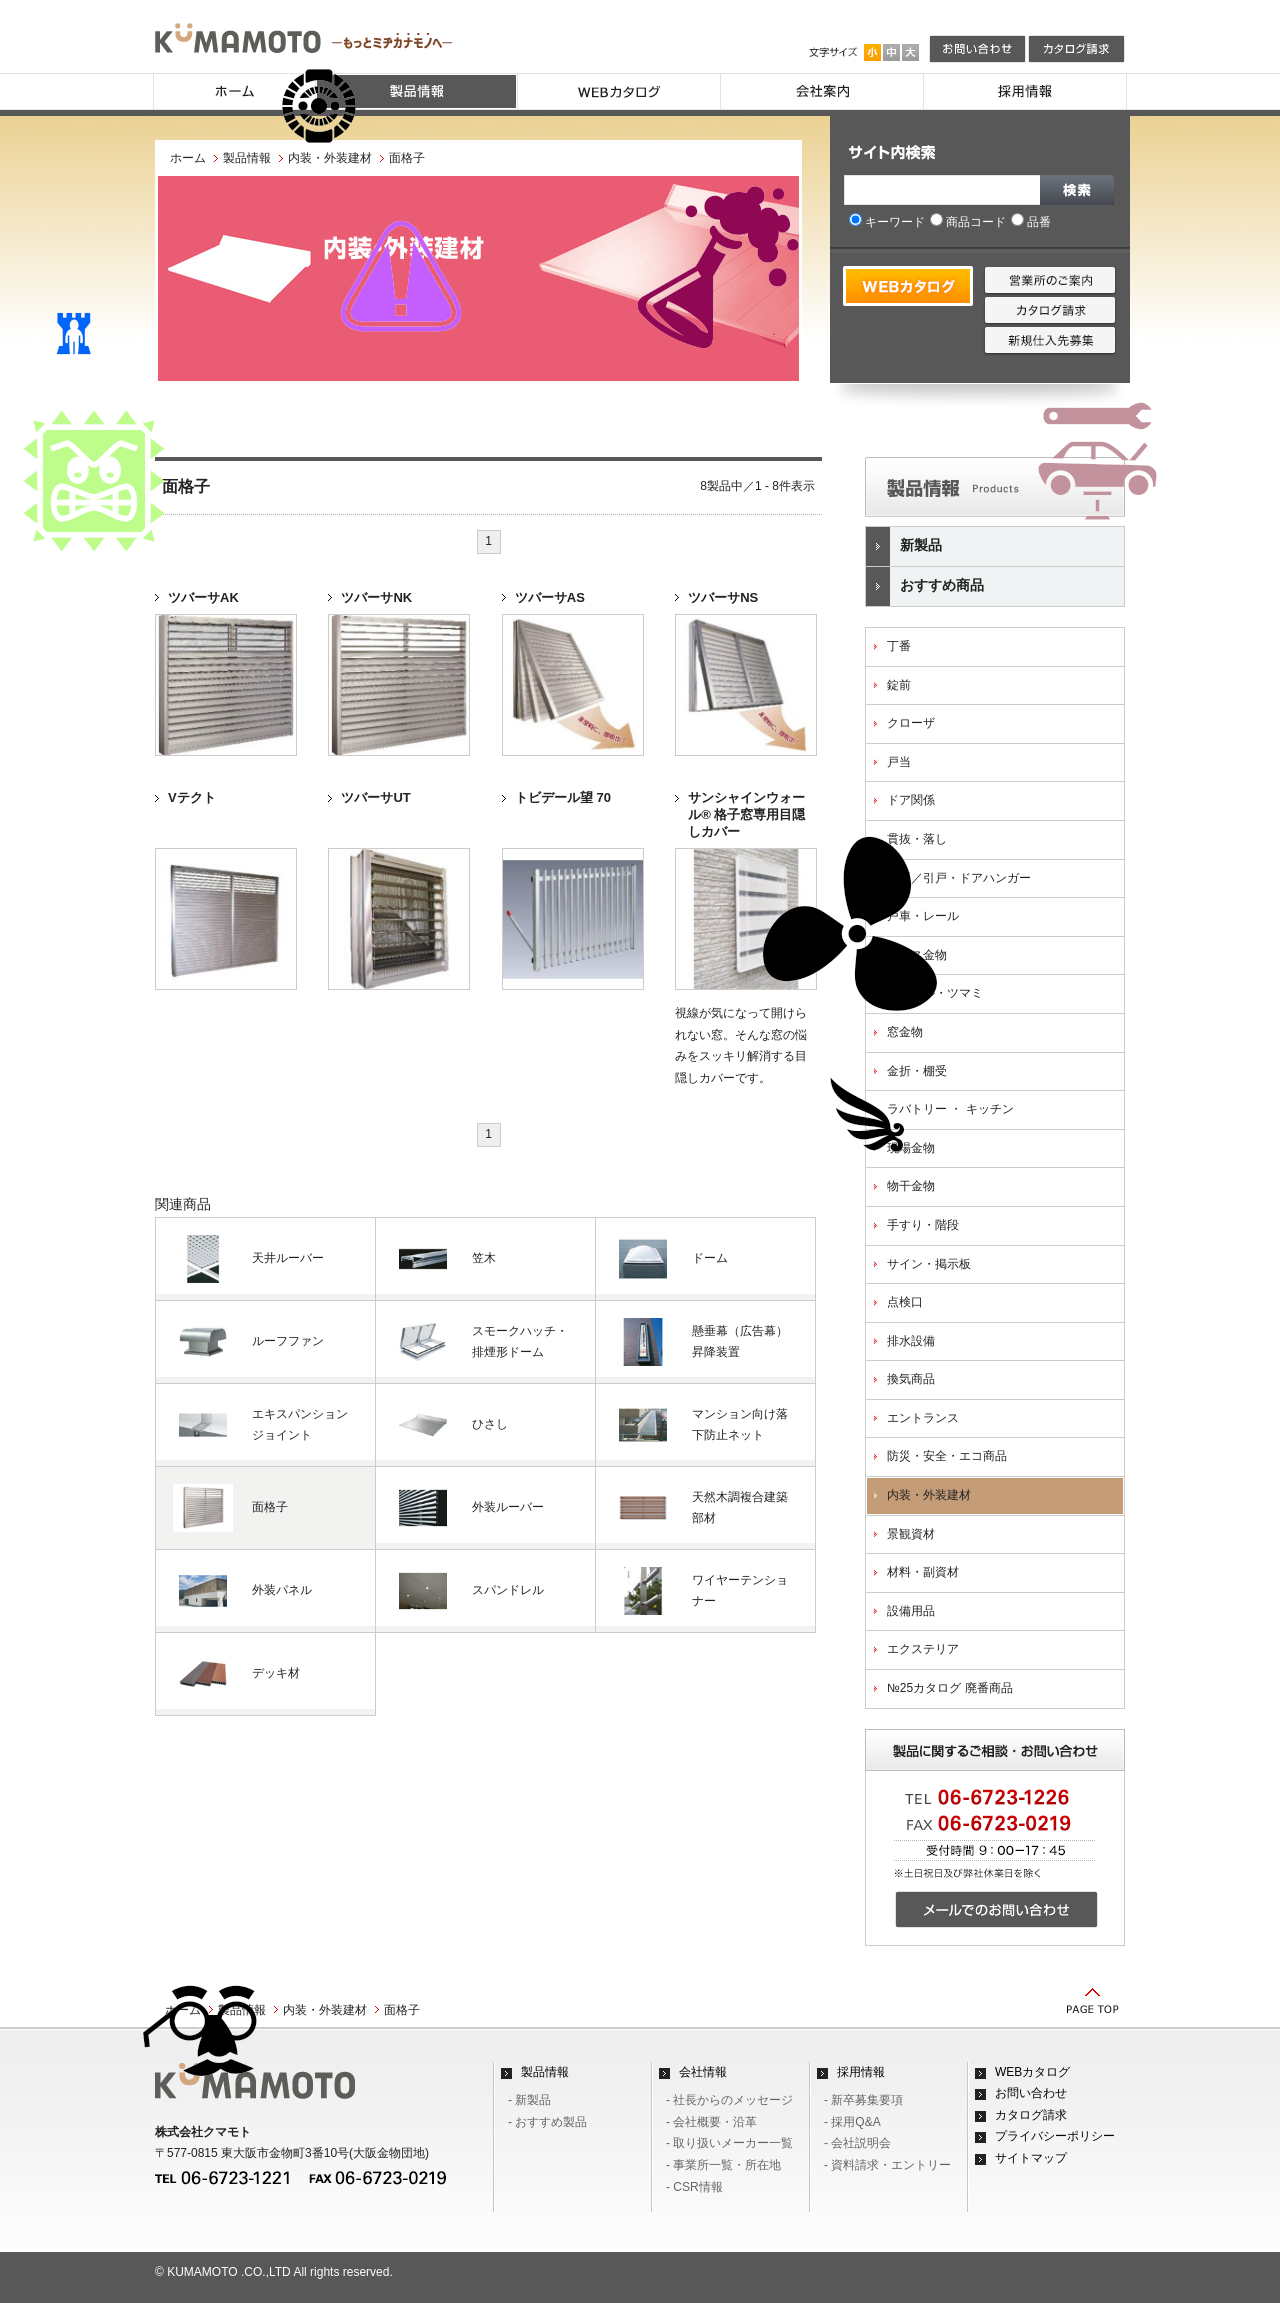 Image resolution: width=1280 pixels, height=2303 pixels. Describe the element at coordinates (199, 2028) in the screenshot. I see `access prank or joke features` at that location.